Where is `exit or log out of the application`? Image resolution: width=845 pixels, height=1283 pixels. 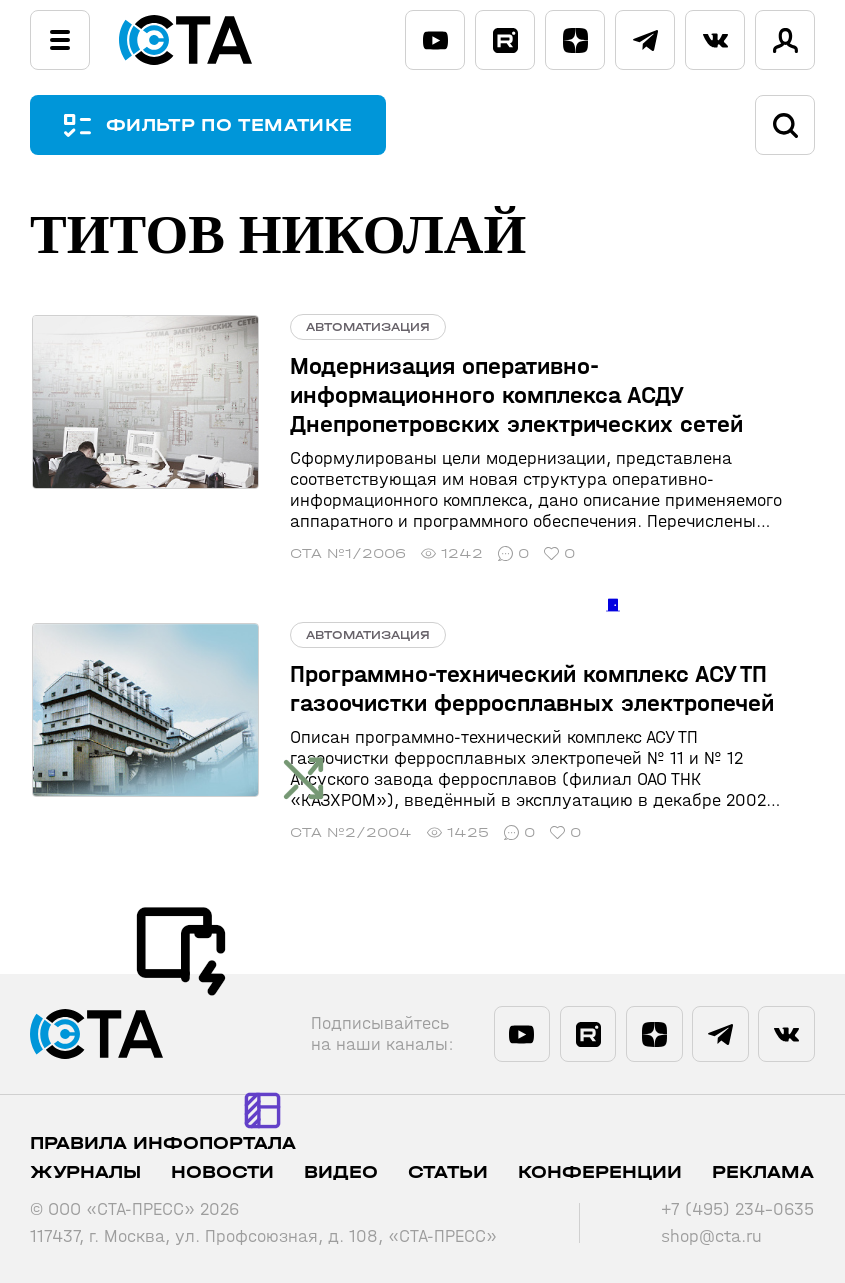 exit or log out of the application is located at coordinates (613, 605).